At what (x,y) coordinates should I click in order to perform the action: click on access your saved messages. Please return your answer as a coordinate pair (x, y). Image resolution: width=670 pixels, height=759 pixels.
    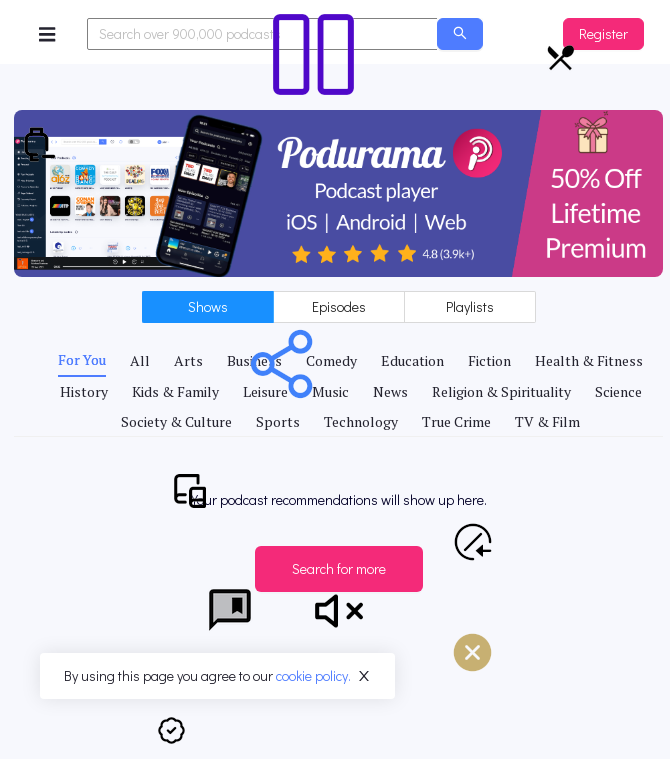
    Looking at the image, I should click on (230, 610).